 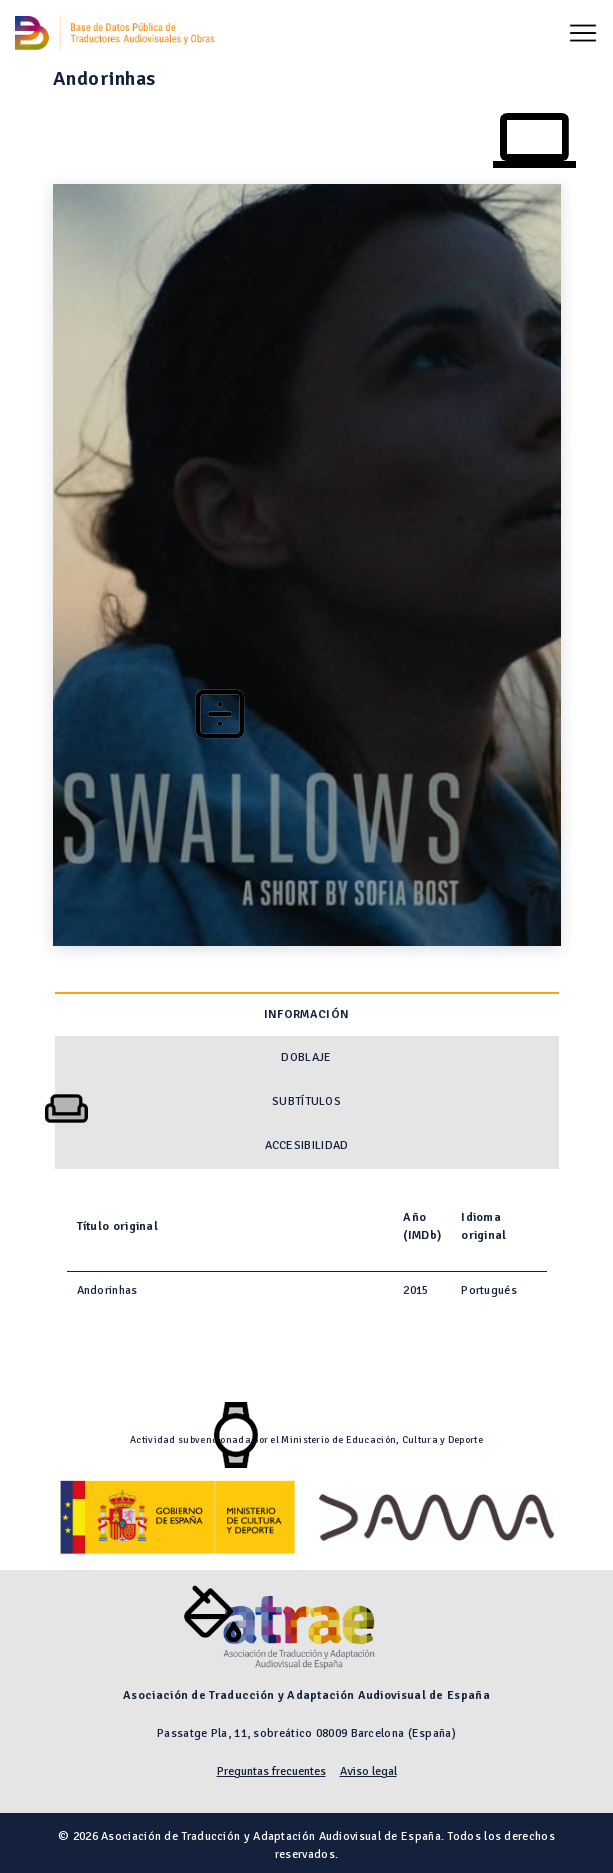 What do you see at coordinates (236, 1435) in the screenshot?
I see `access smartwatch settings or companion app` at bounding box center [236, 1435].